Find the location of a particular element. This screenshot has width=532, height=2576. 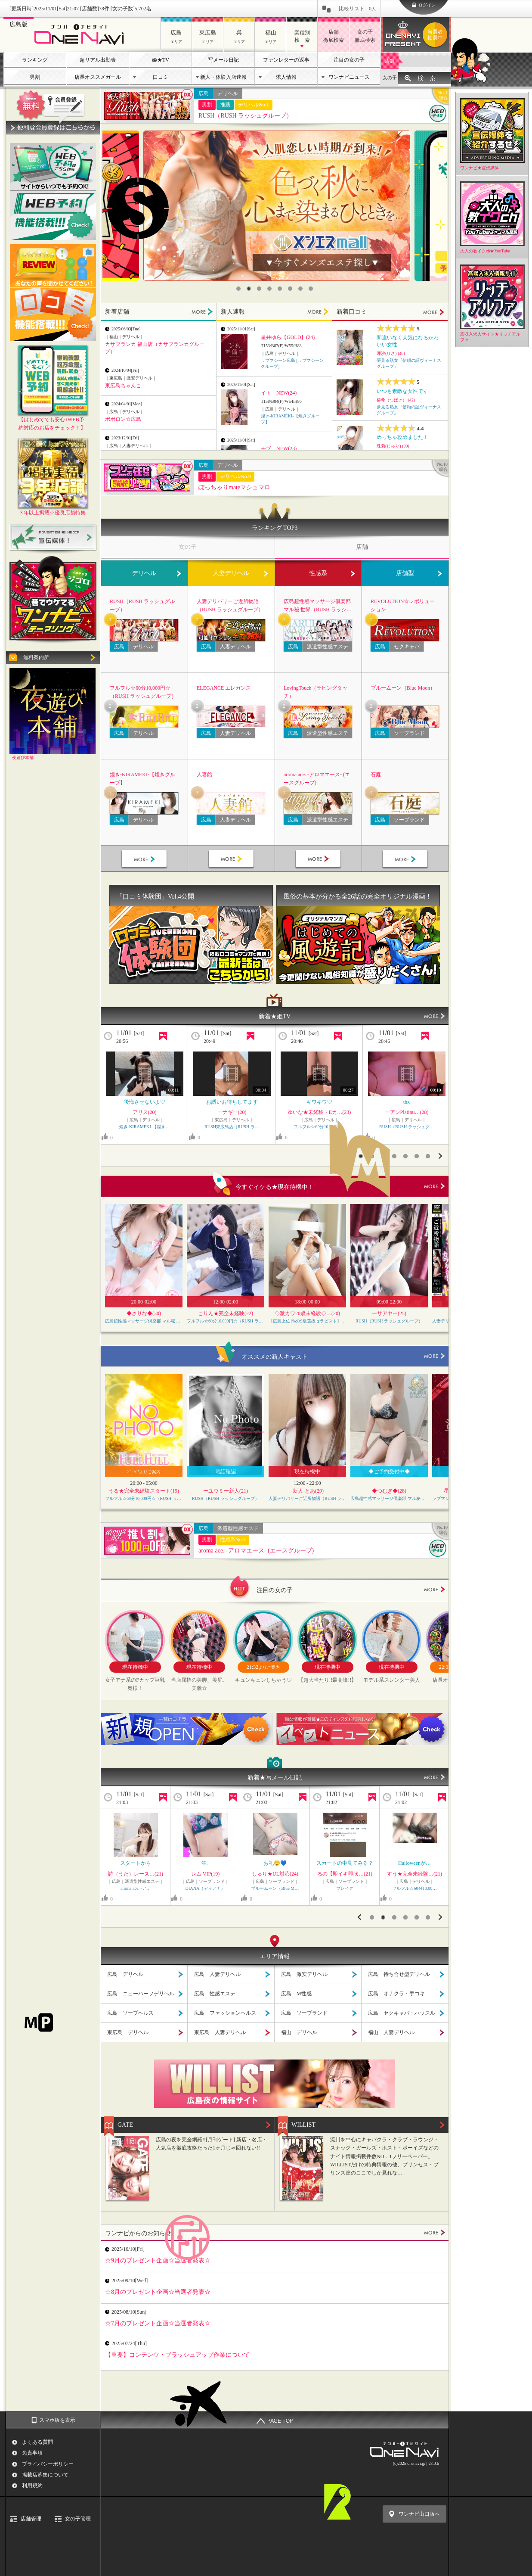

open filen cloud storage app is located at coordinates (187, 2237).